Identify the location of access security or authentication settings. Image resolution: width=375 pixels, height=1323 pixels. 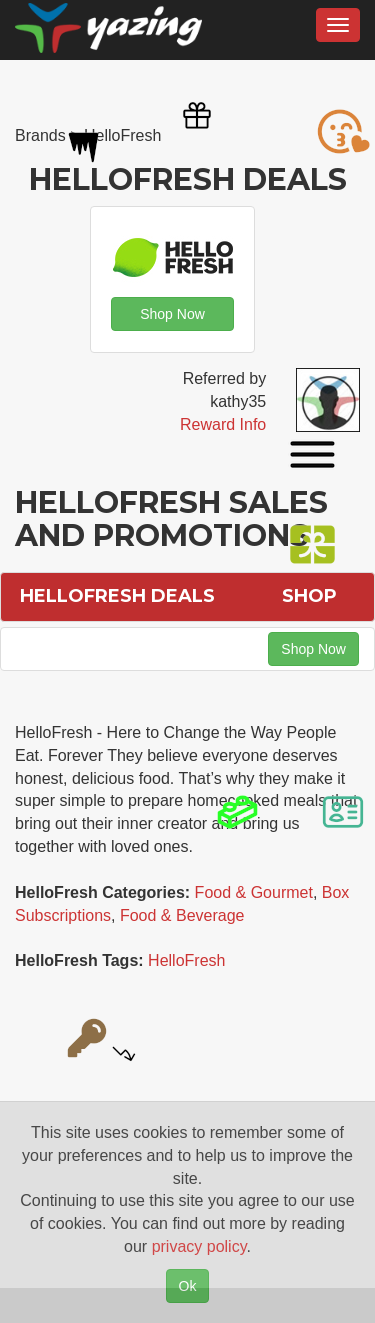
(87, 1038).